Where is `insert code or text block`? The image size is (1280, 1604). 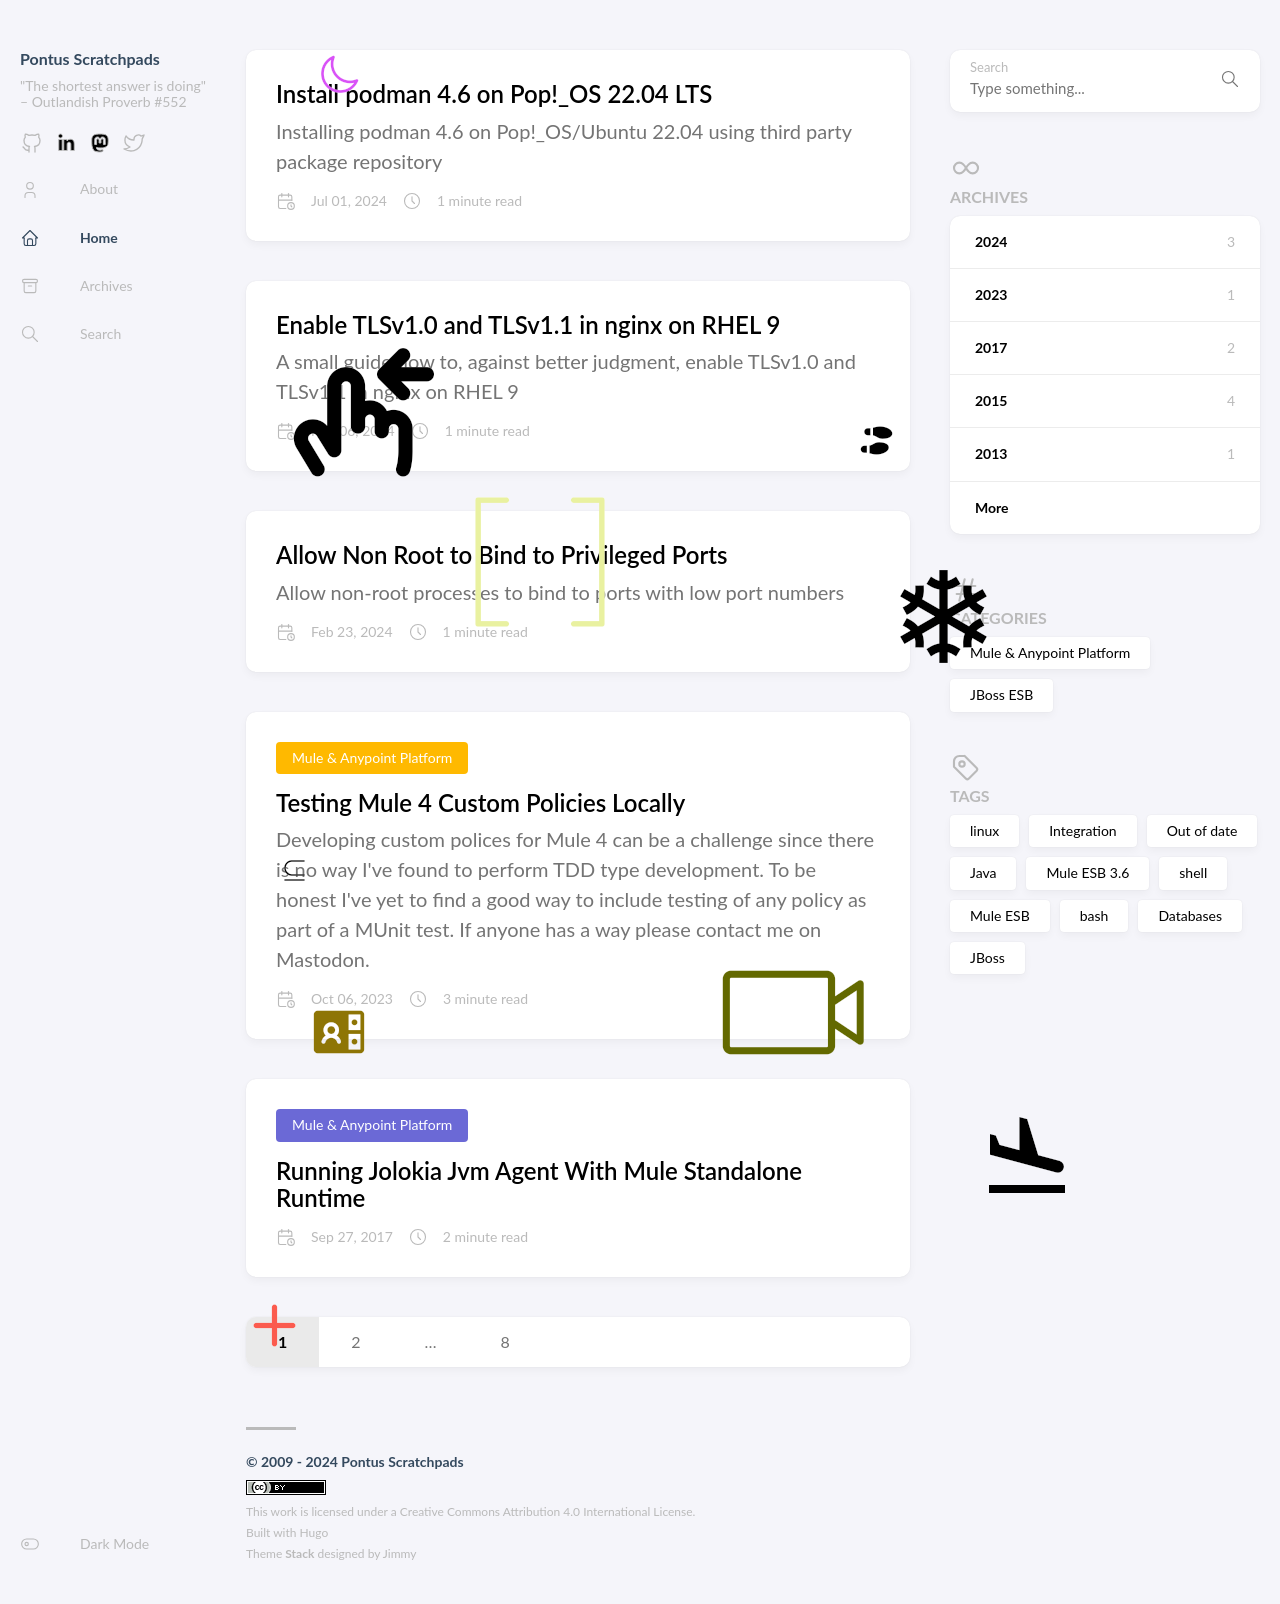 insert code or text block is located at coordinates (540, 562).